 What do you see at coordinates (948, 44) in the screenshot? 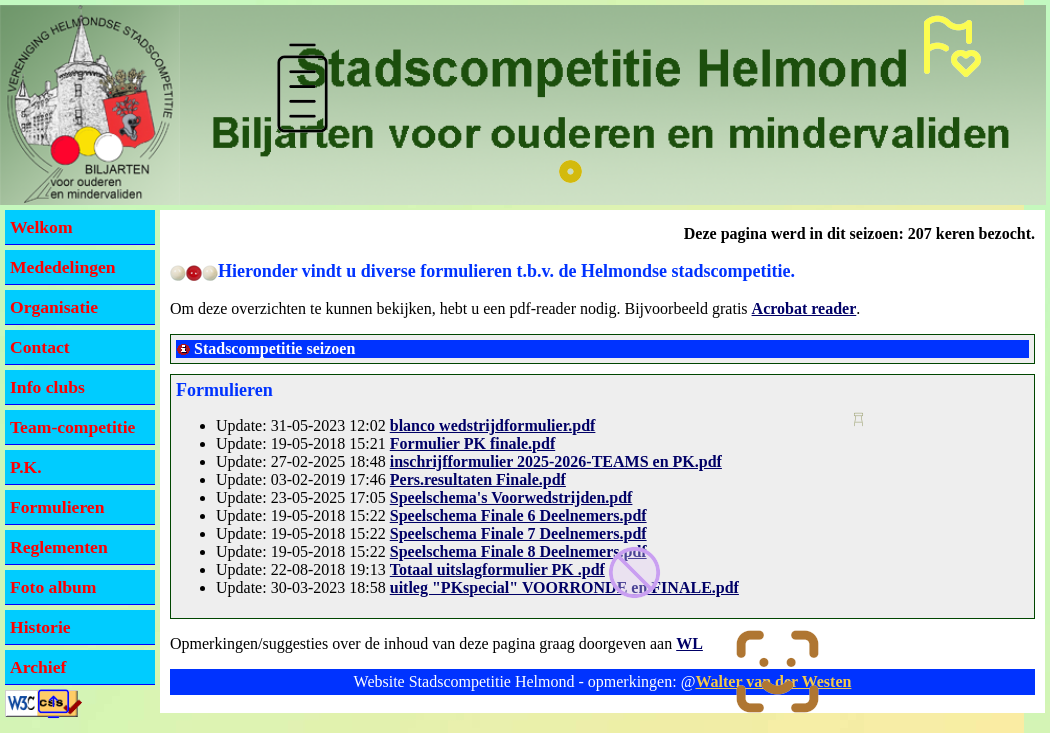
I see `flag a favorite or loved item` at bounding box center [948, 44].